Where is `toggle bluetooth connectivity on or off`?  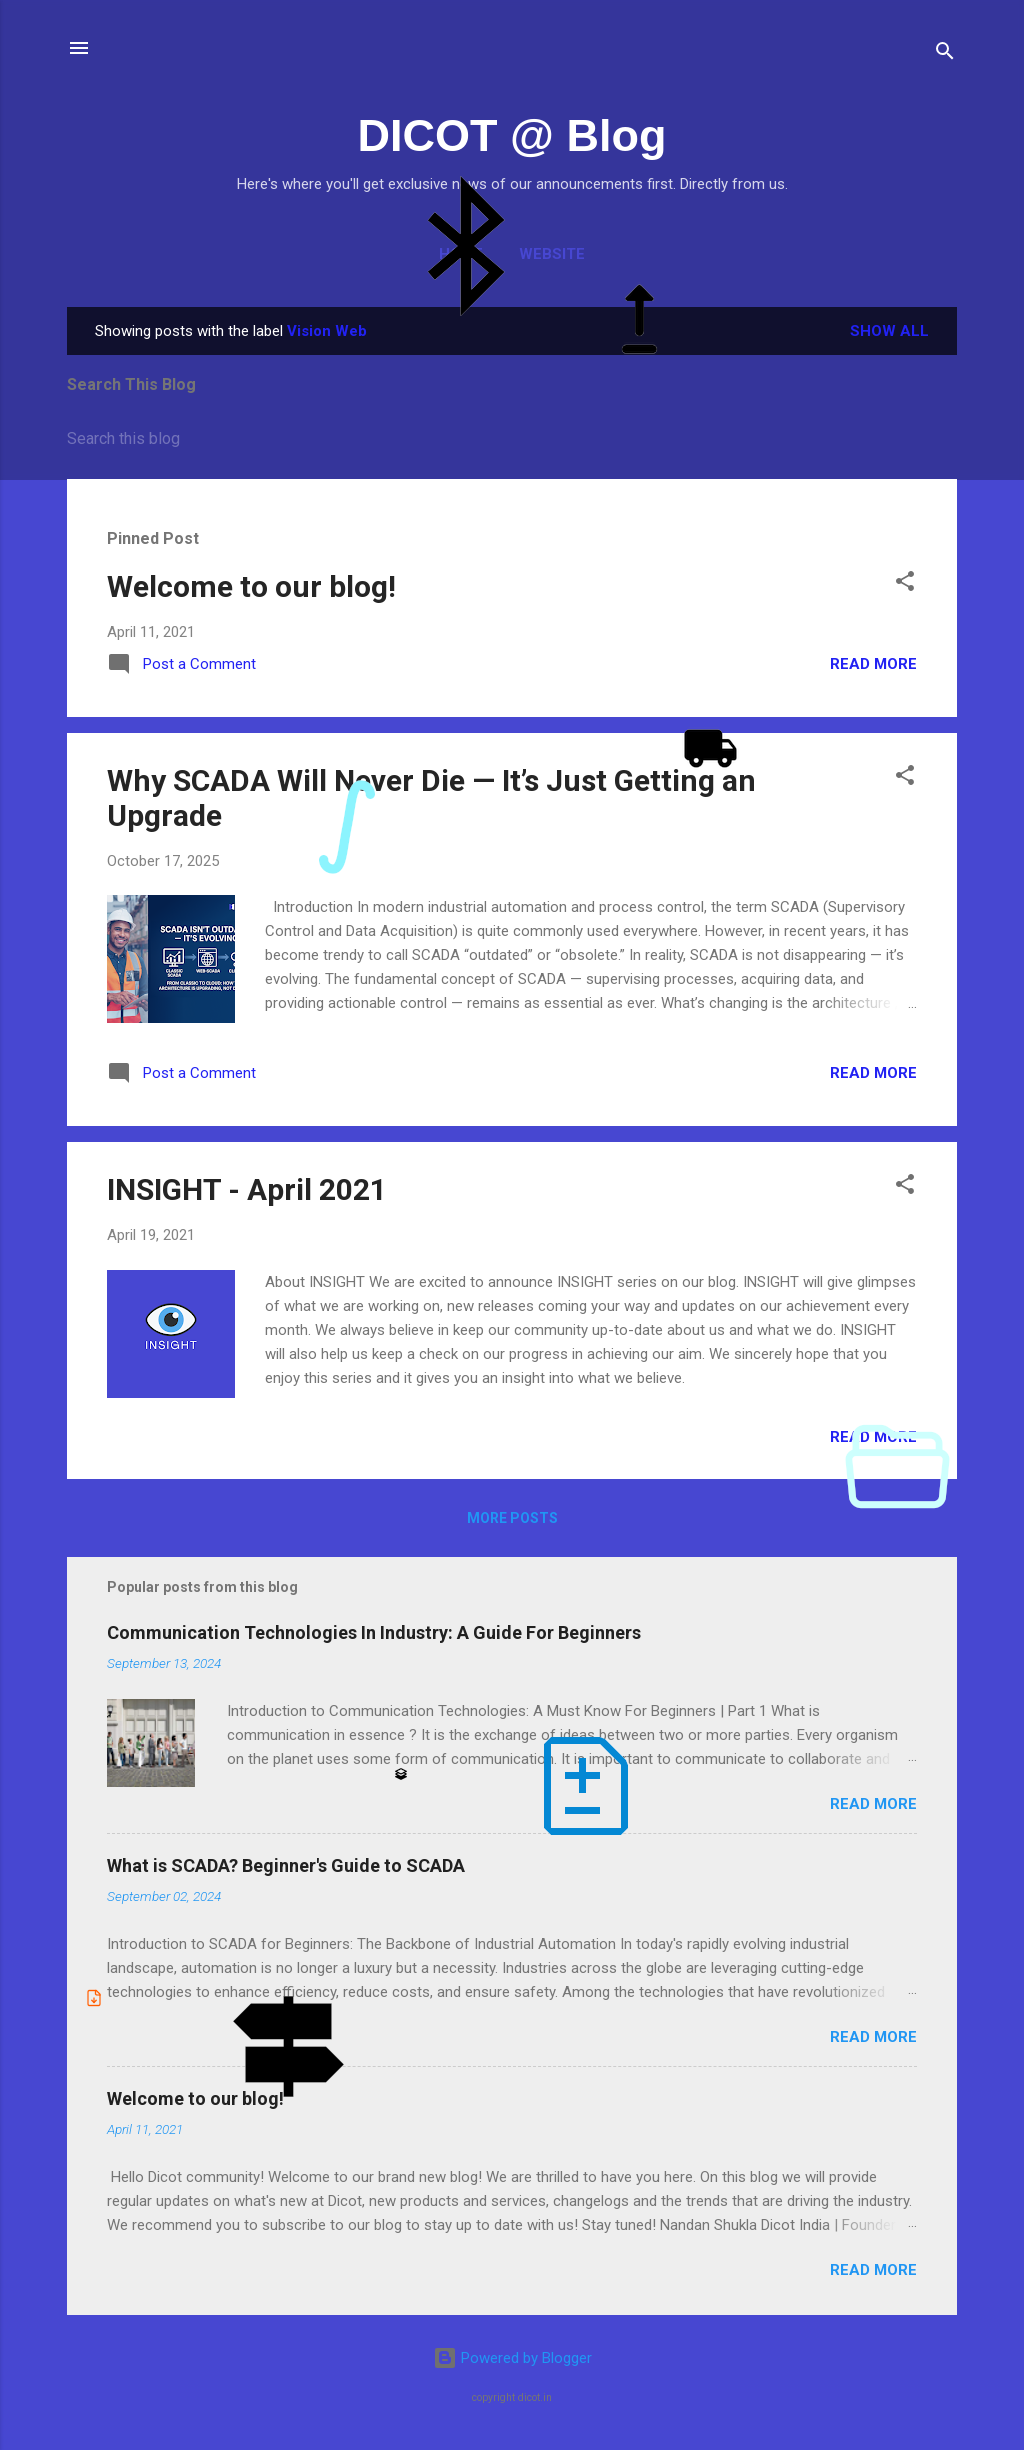 toggle bluetooth connectivity on or off is located at coordinates (466, 246).